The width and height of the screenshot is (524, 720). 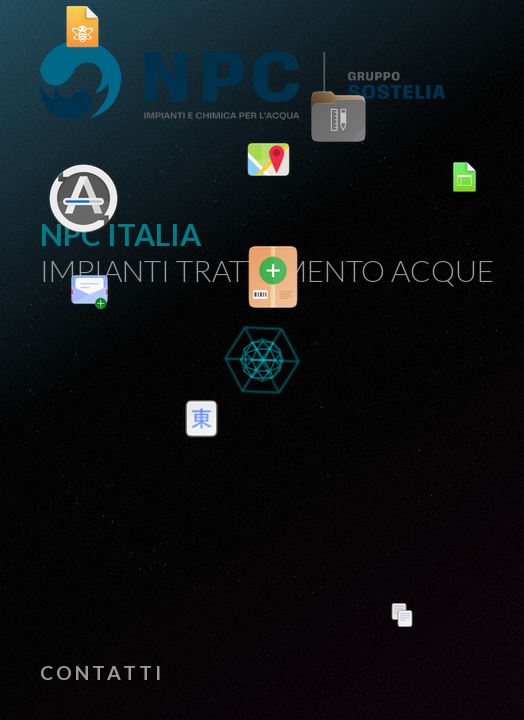 What do you see at coordinates (402, 615) in the screenshot?
I see `copy selected content to clipboard` at bounding box center [402, 615].